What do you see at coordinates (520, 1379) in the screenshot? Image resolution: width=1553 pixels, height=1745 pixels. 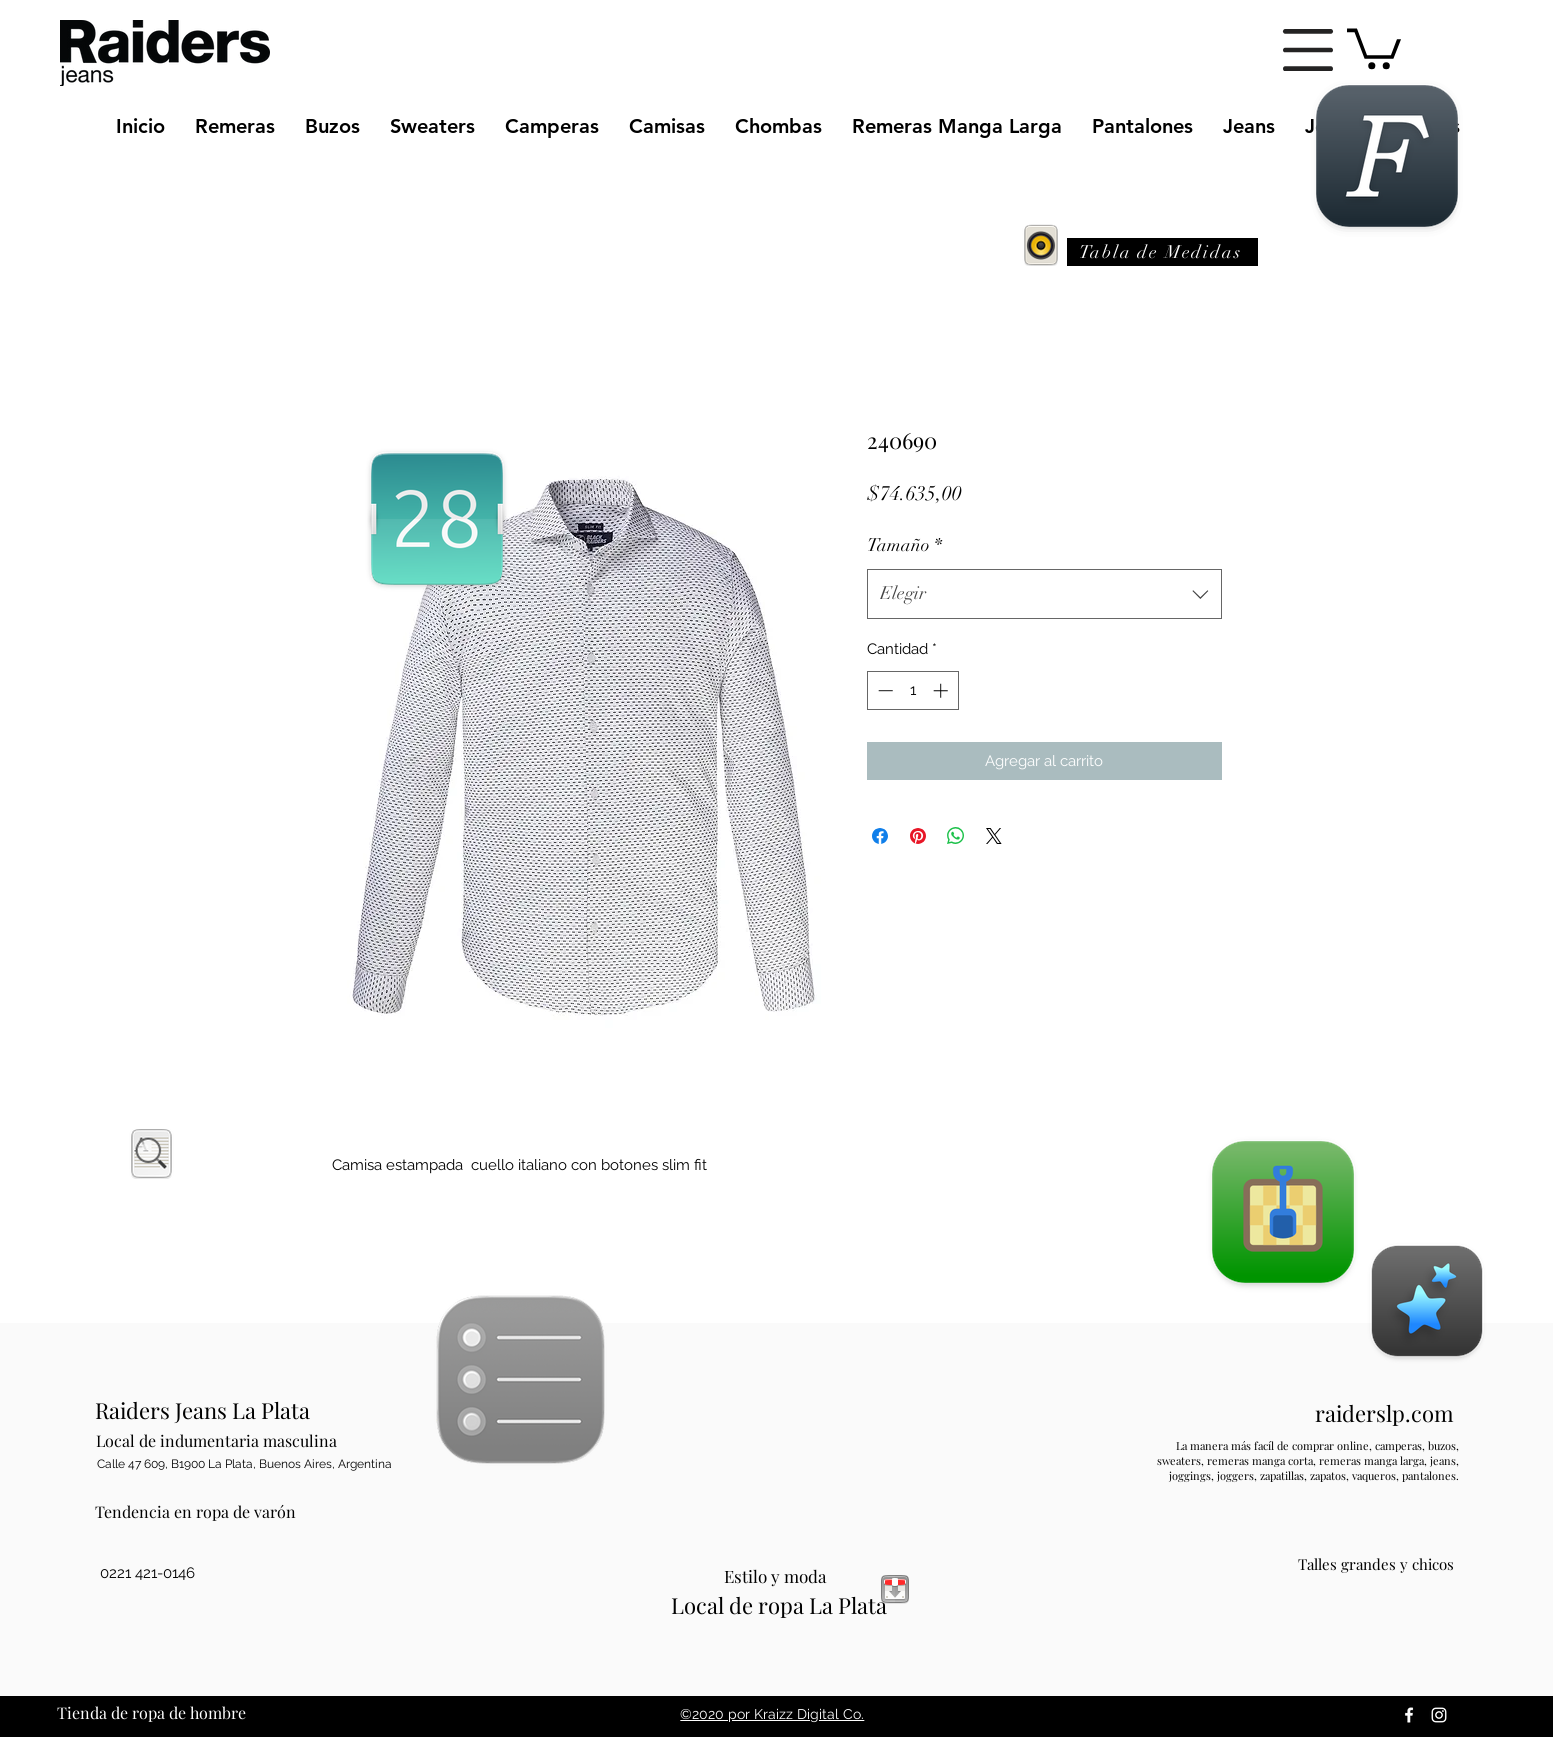 I see `open the reminders app` at bounding box center [520, 1379].